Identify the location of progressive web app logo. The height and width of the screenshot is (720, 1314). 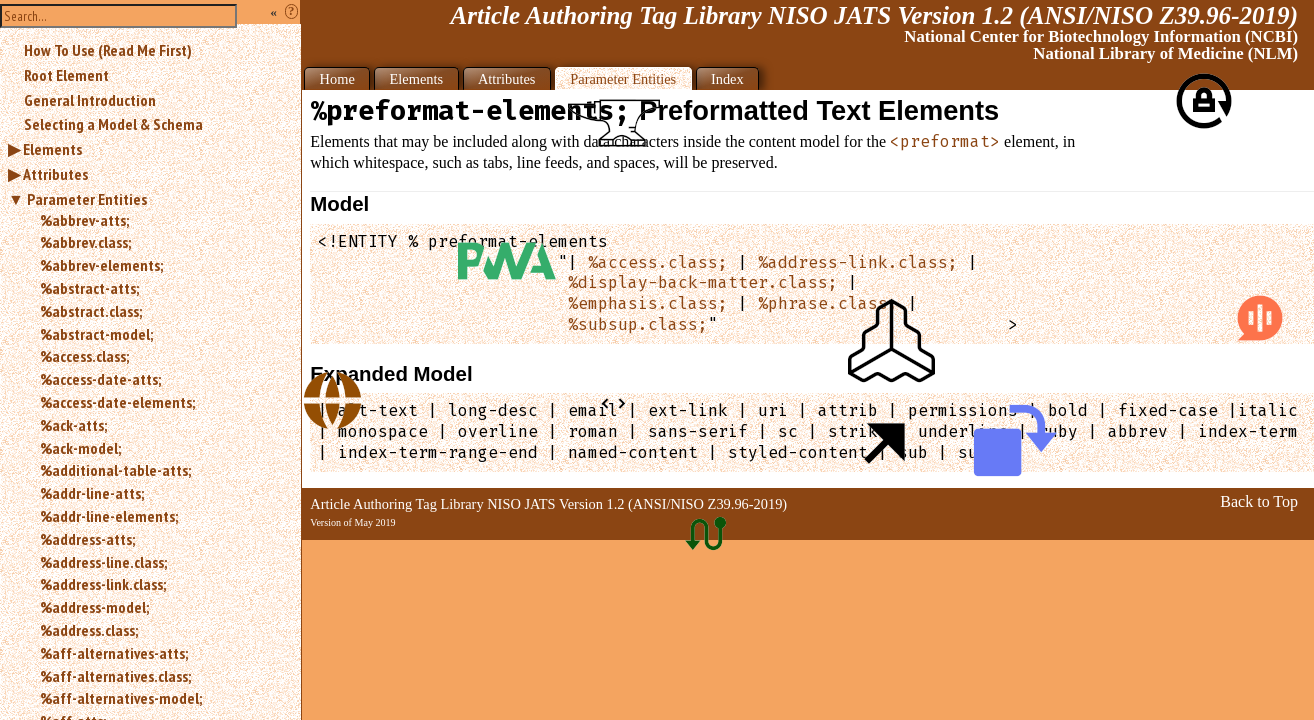
(507, 261).